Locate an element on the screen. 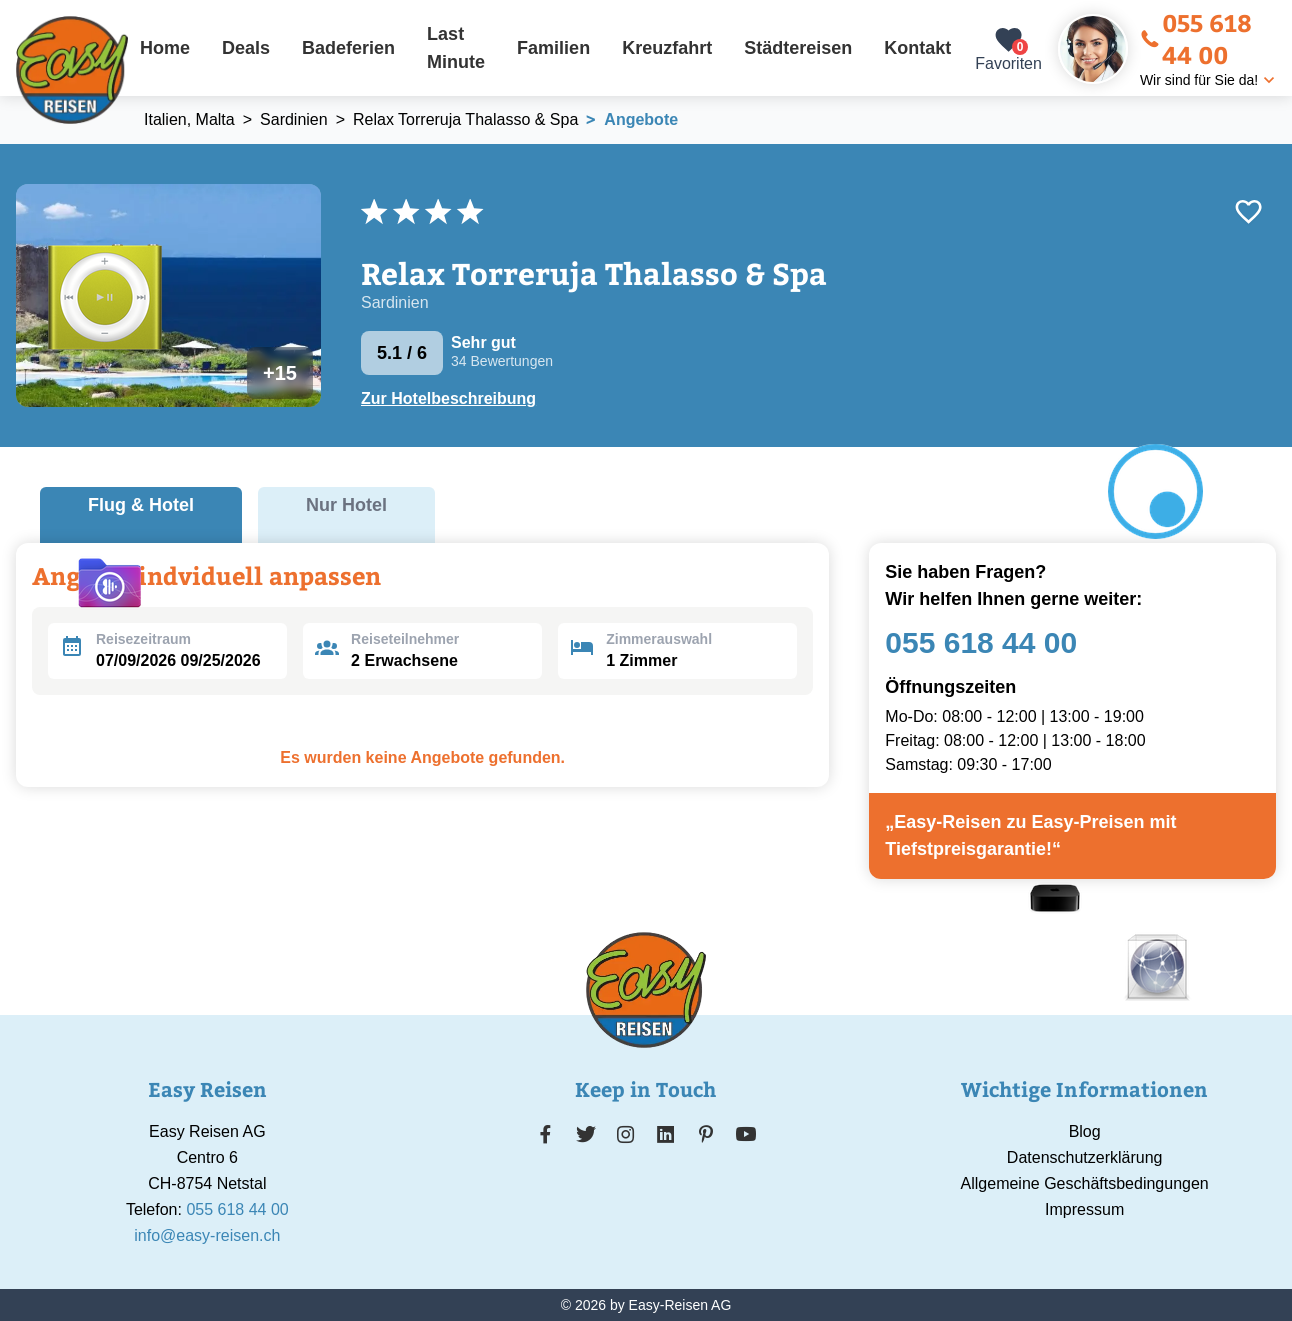 This screenshot has width=1292, height=1321. open folder containing Anghami music files is located at coordinates (109, 584).